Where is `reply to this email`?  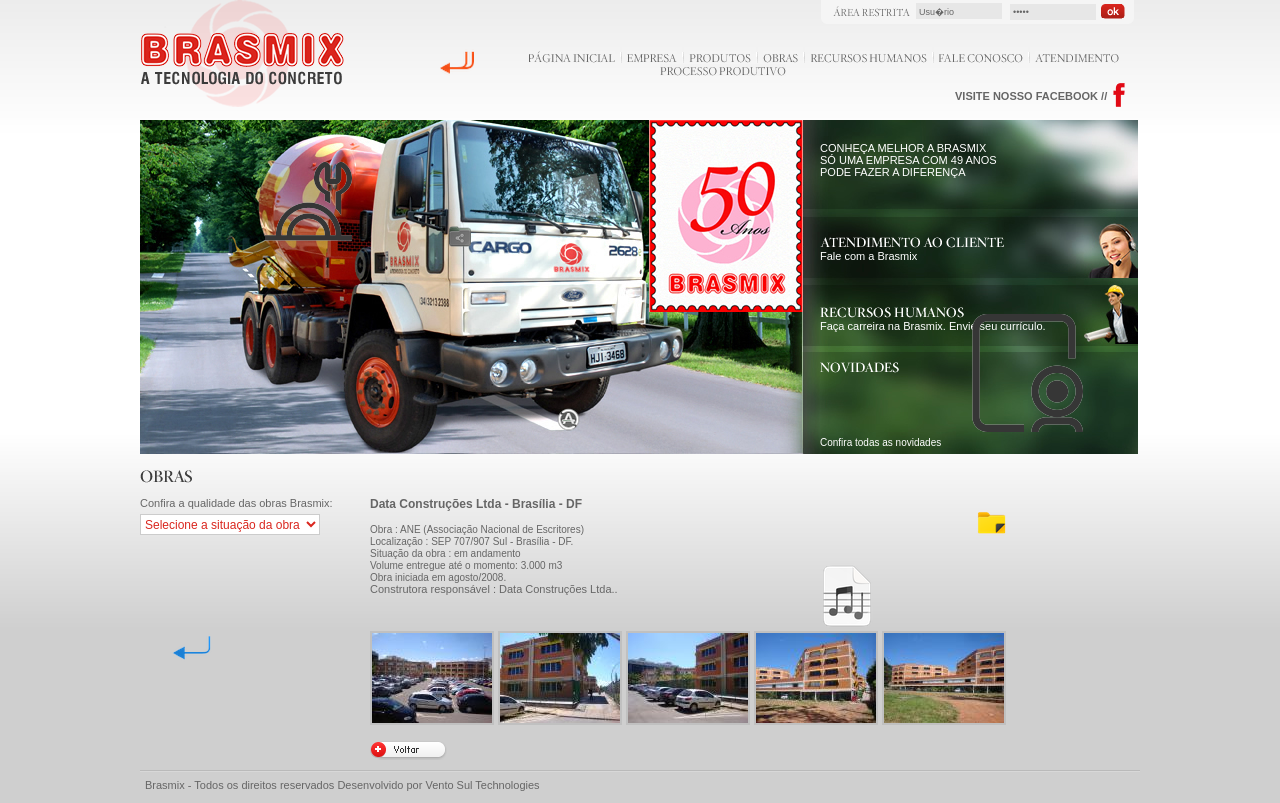
reply to this email is located at coordinates (191, 645).